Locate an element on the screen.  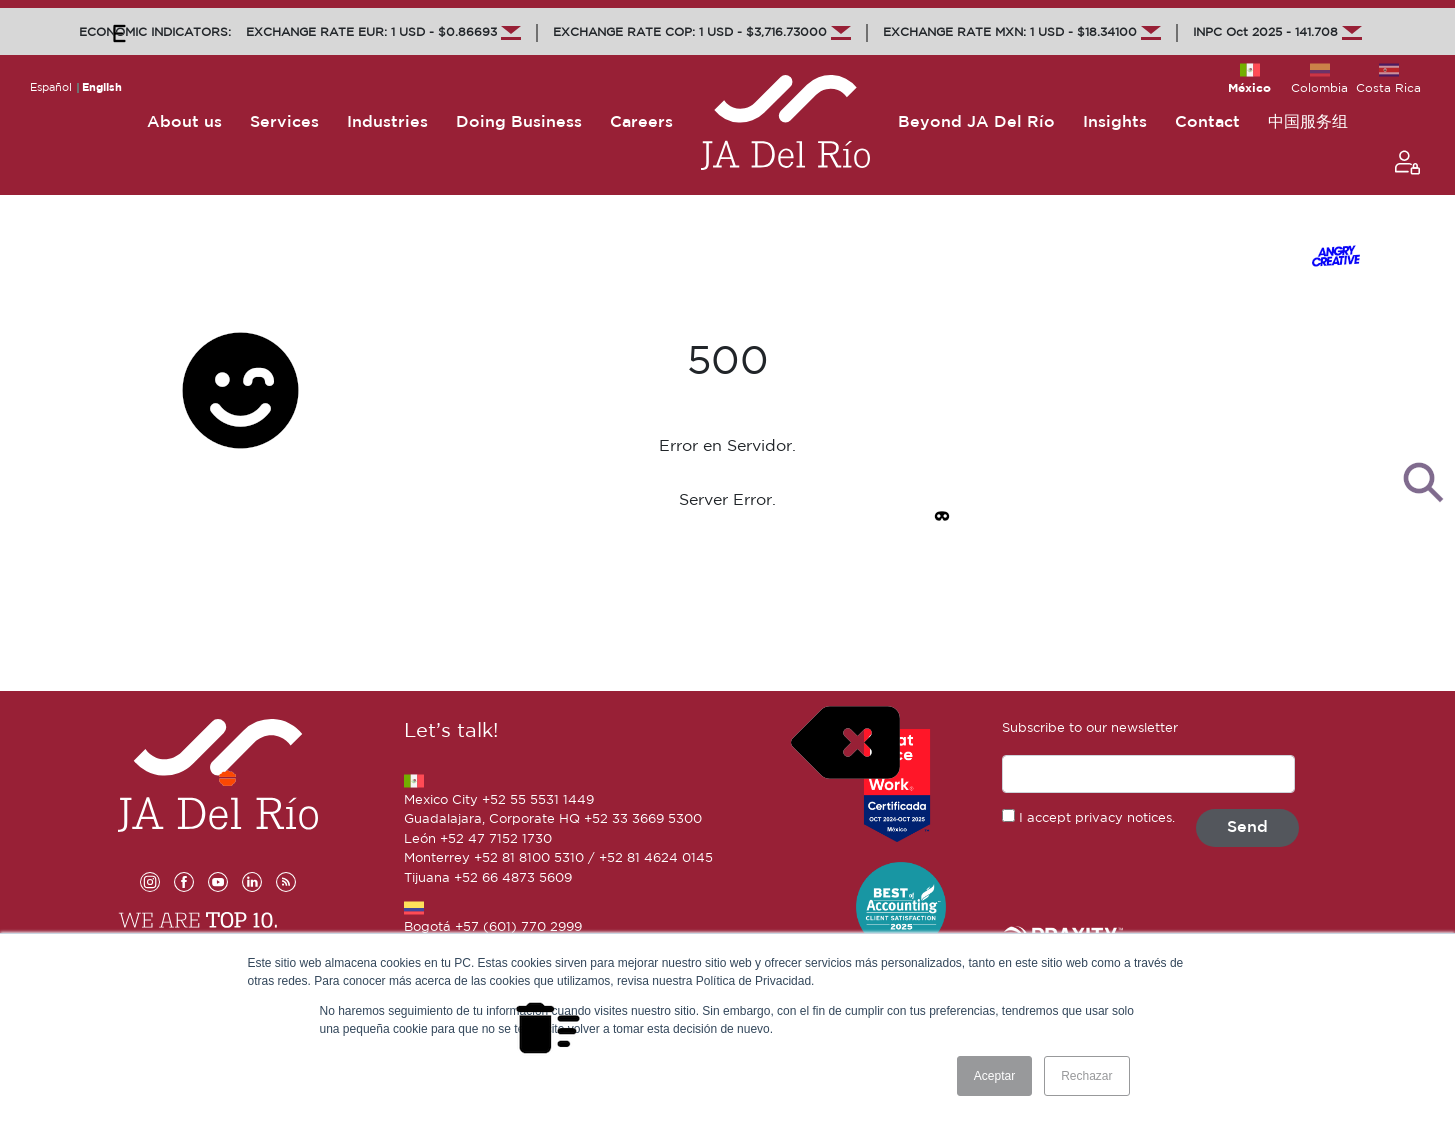
the letter "e" icon, typically used for alphabetical indexing or text formatting is located at coordinates (119, 33).